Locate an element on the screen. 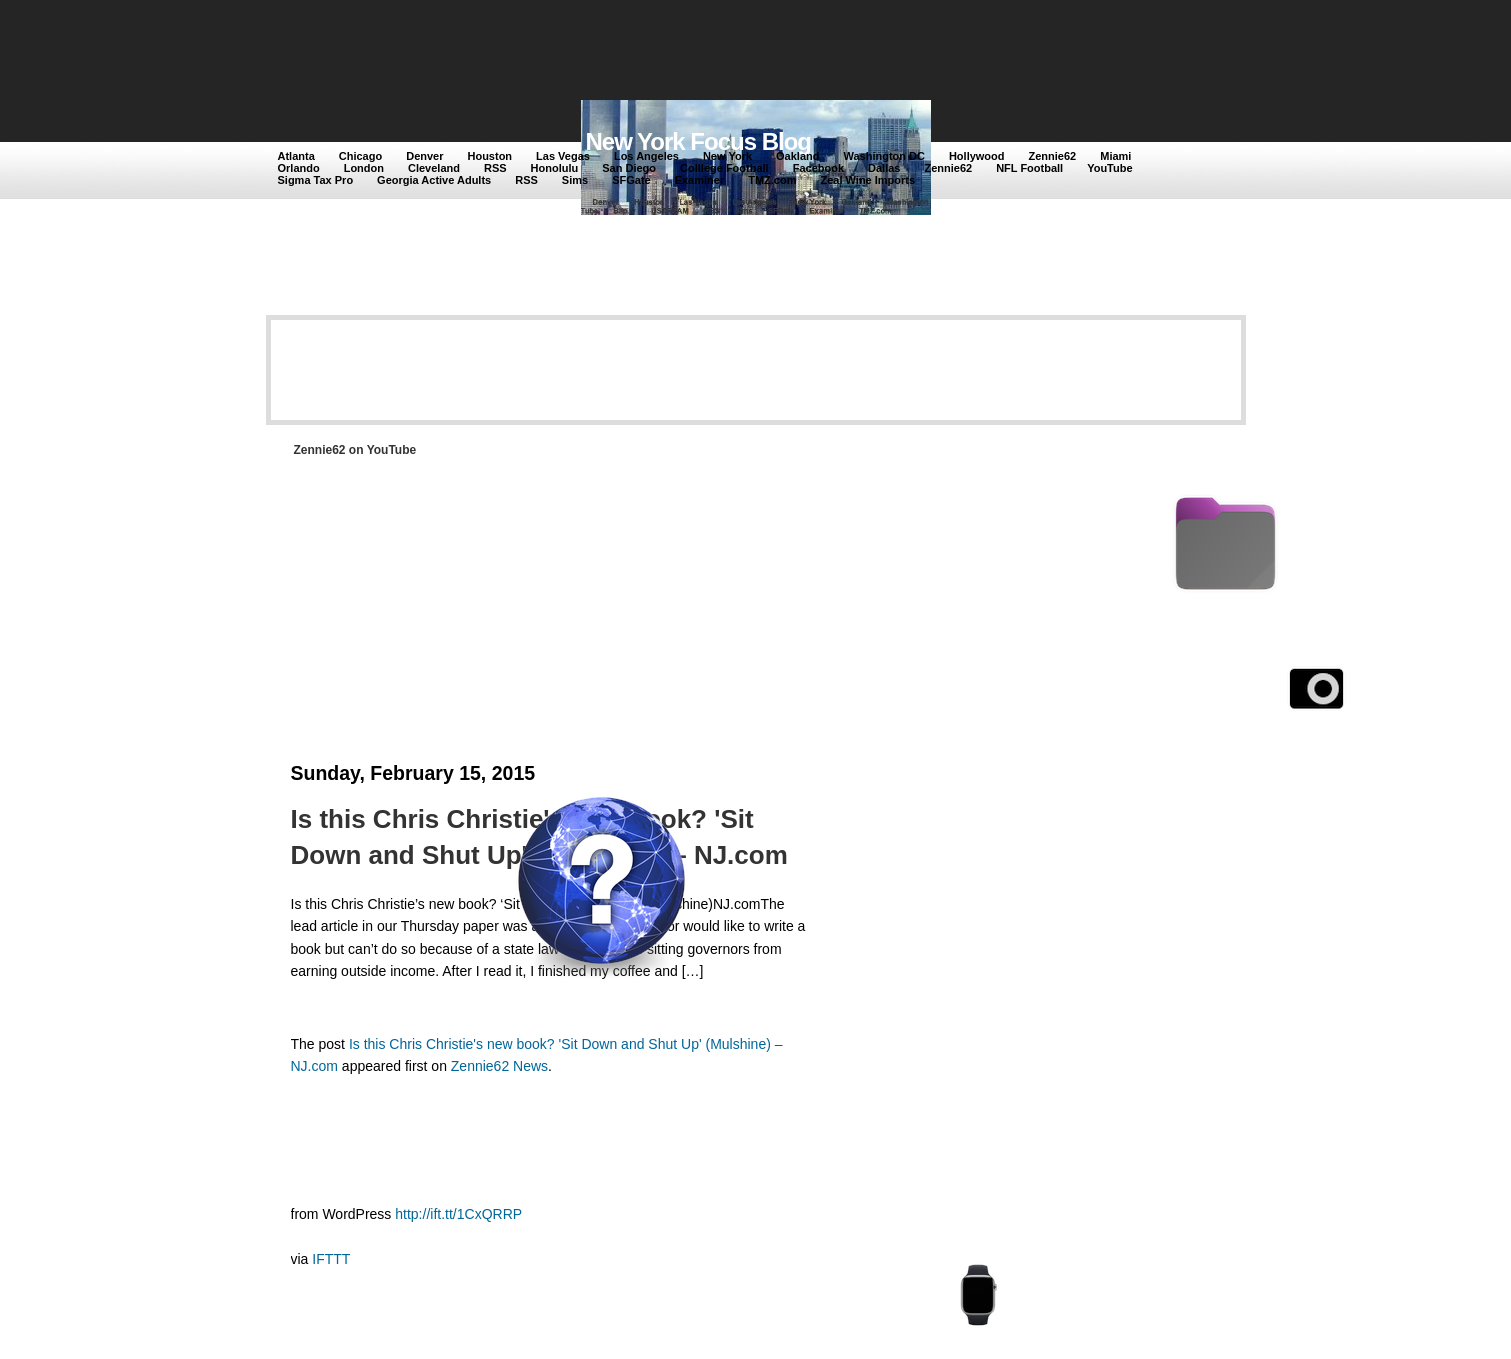  apple watch series 8 device icon is located at coordinates (978, 1295).